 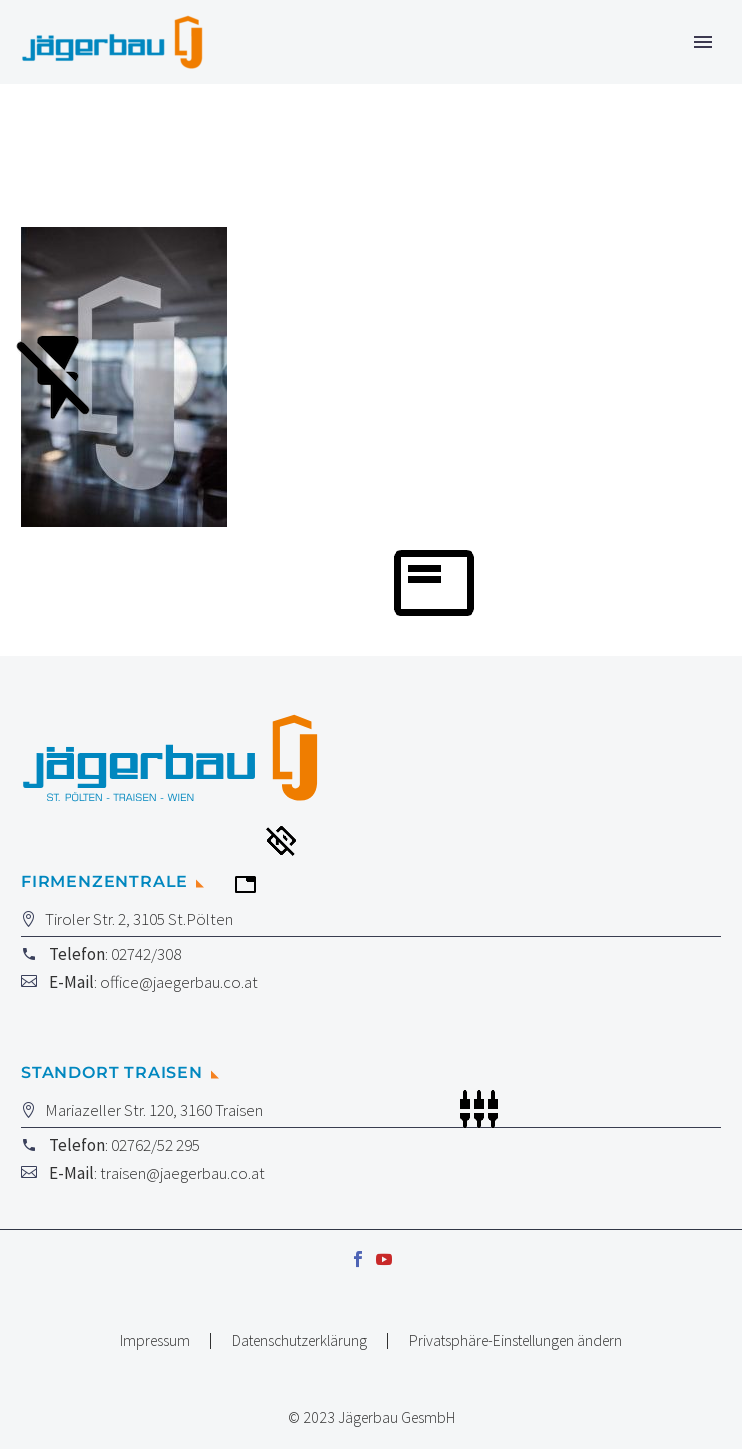 I want to click on disable navigation or directions, so click(x=281, y=840).